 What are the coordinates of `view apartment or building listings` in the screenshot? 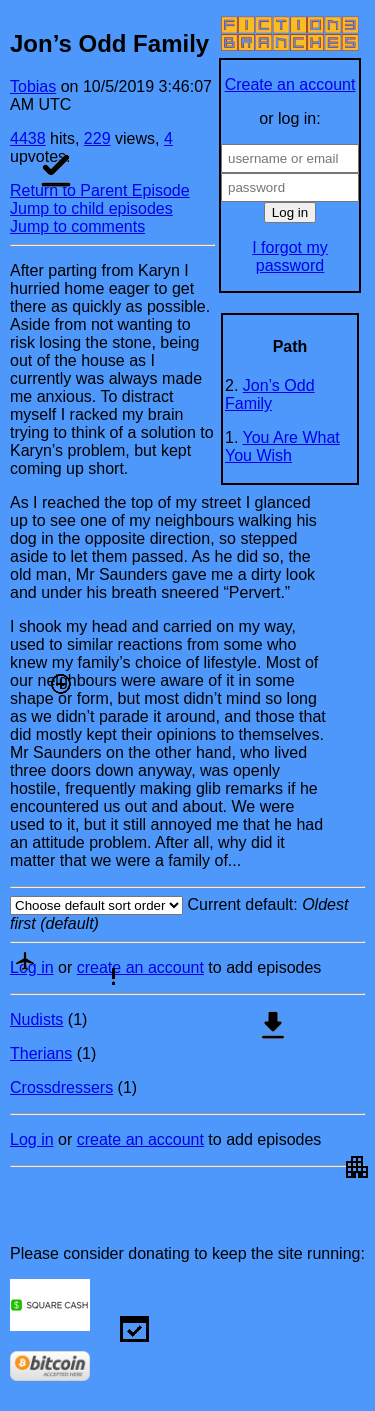 It's located at (357, 1167).